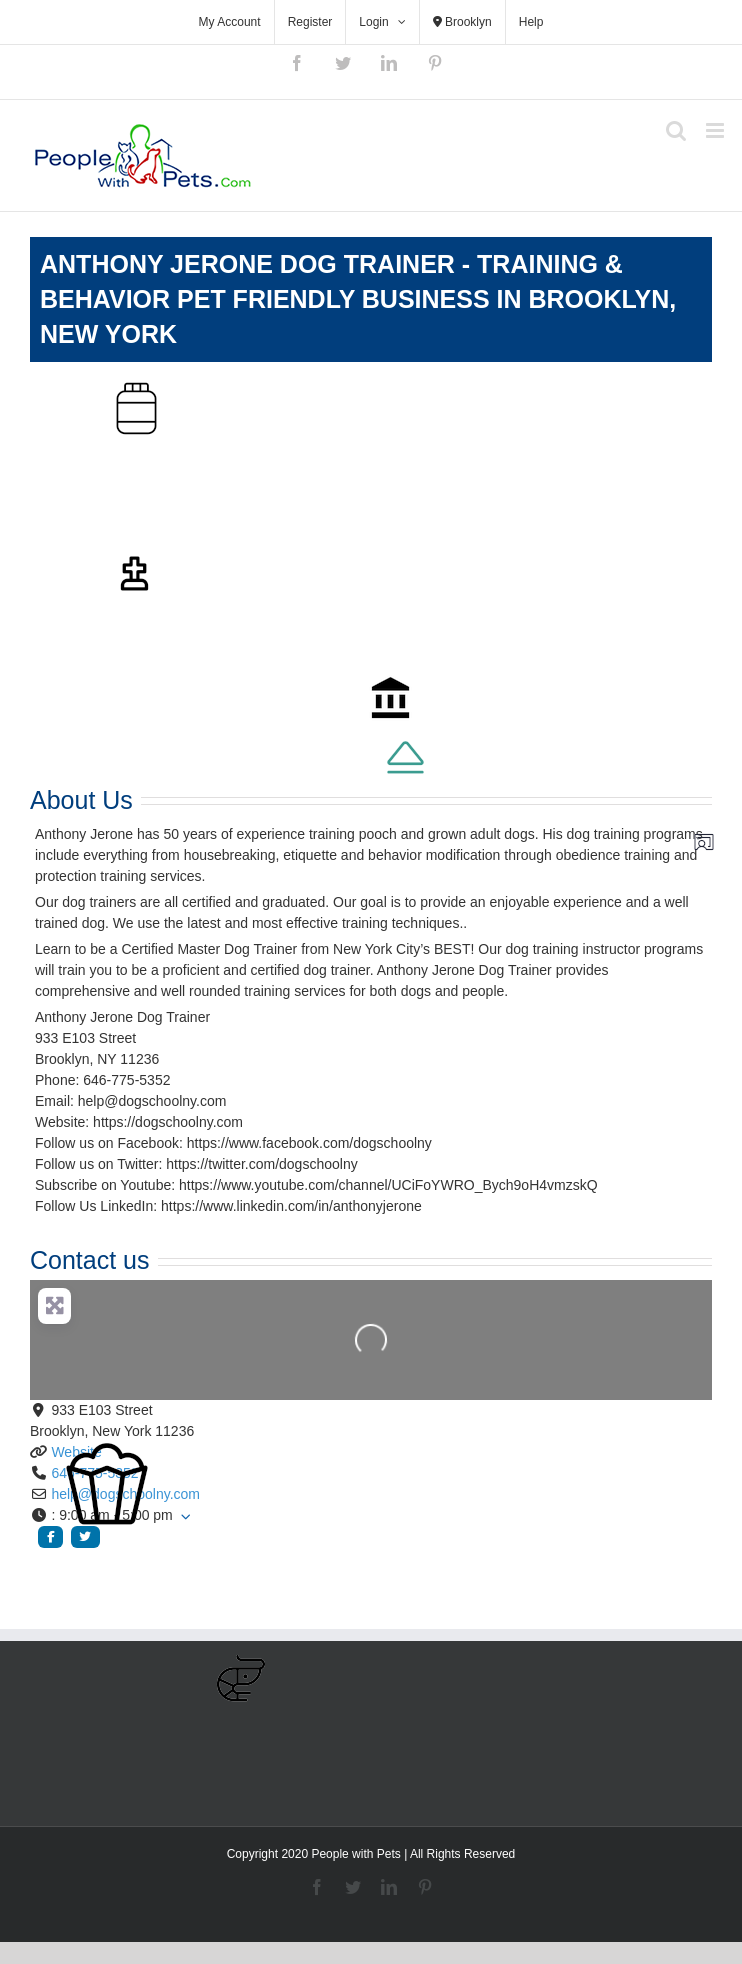 This screenshot has width=742, height=1964. What do you see at coordinates (241, 1679) in the screenshot?
I see `indicates seafood or shrimp menu option` at bounding box center [241, 1679].